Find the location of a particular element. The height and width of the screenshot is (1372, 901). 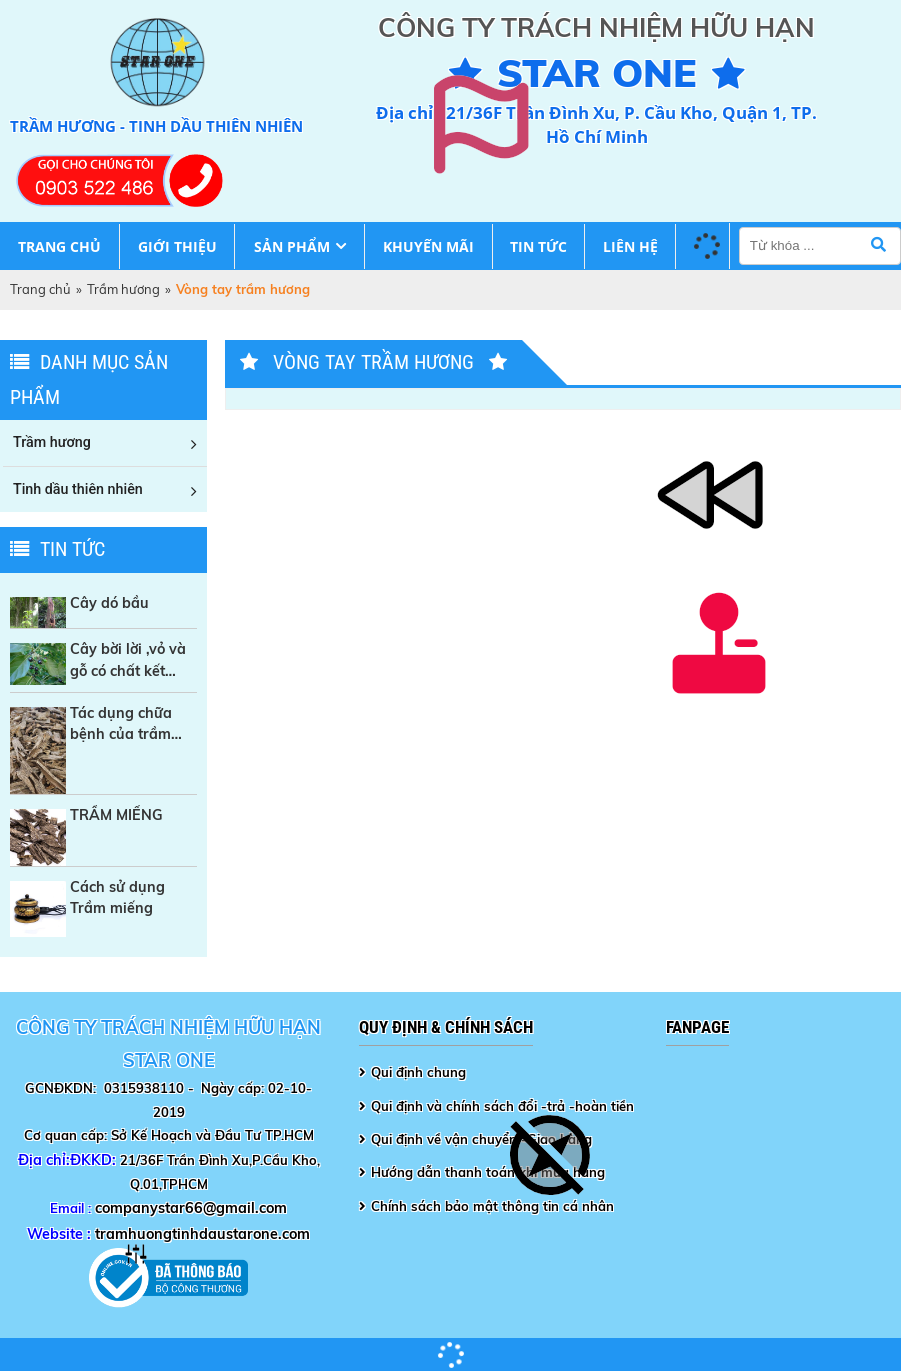

adjust settings or preferences is located at coordinates (136, 1254).